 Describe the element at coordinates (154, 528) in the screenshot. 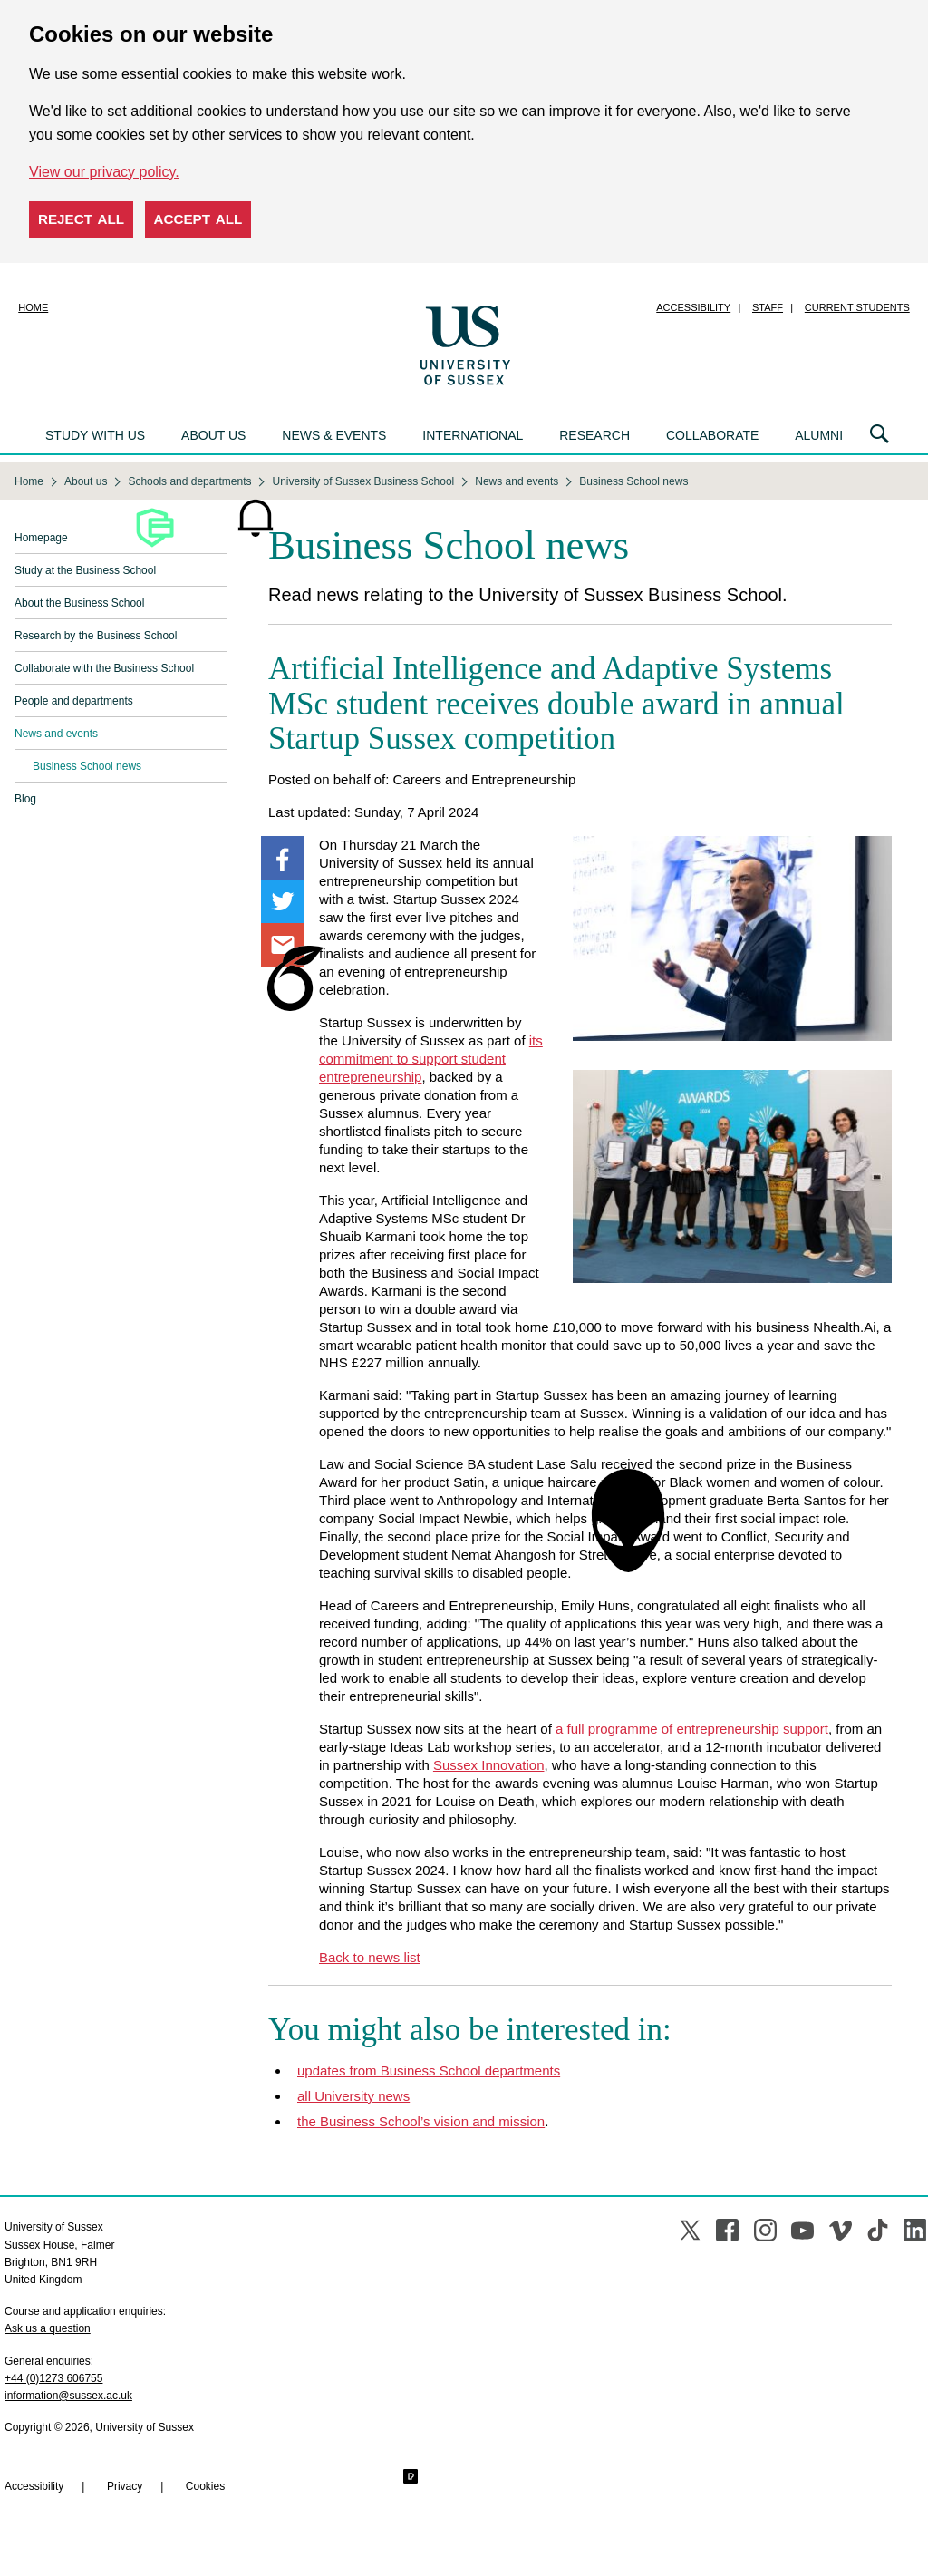

I see `indicates secure payment or transaction protection` at that location.